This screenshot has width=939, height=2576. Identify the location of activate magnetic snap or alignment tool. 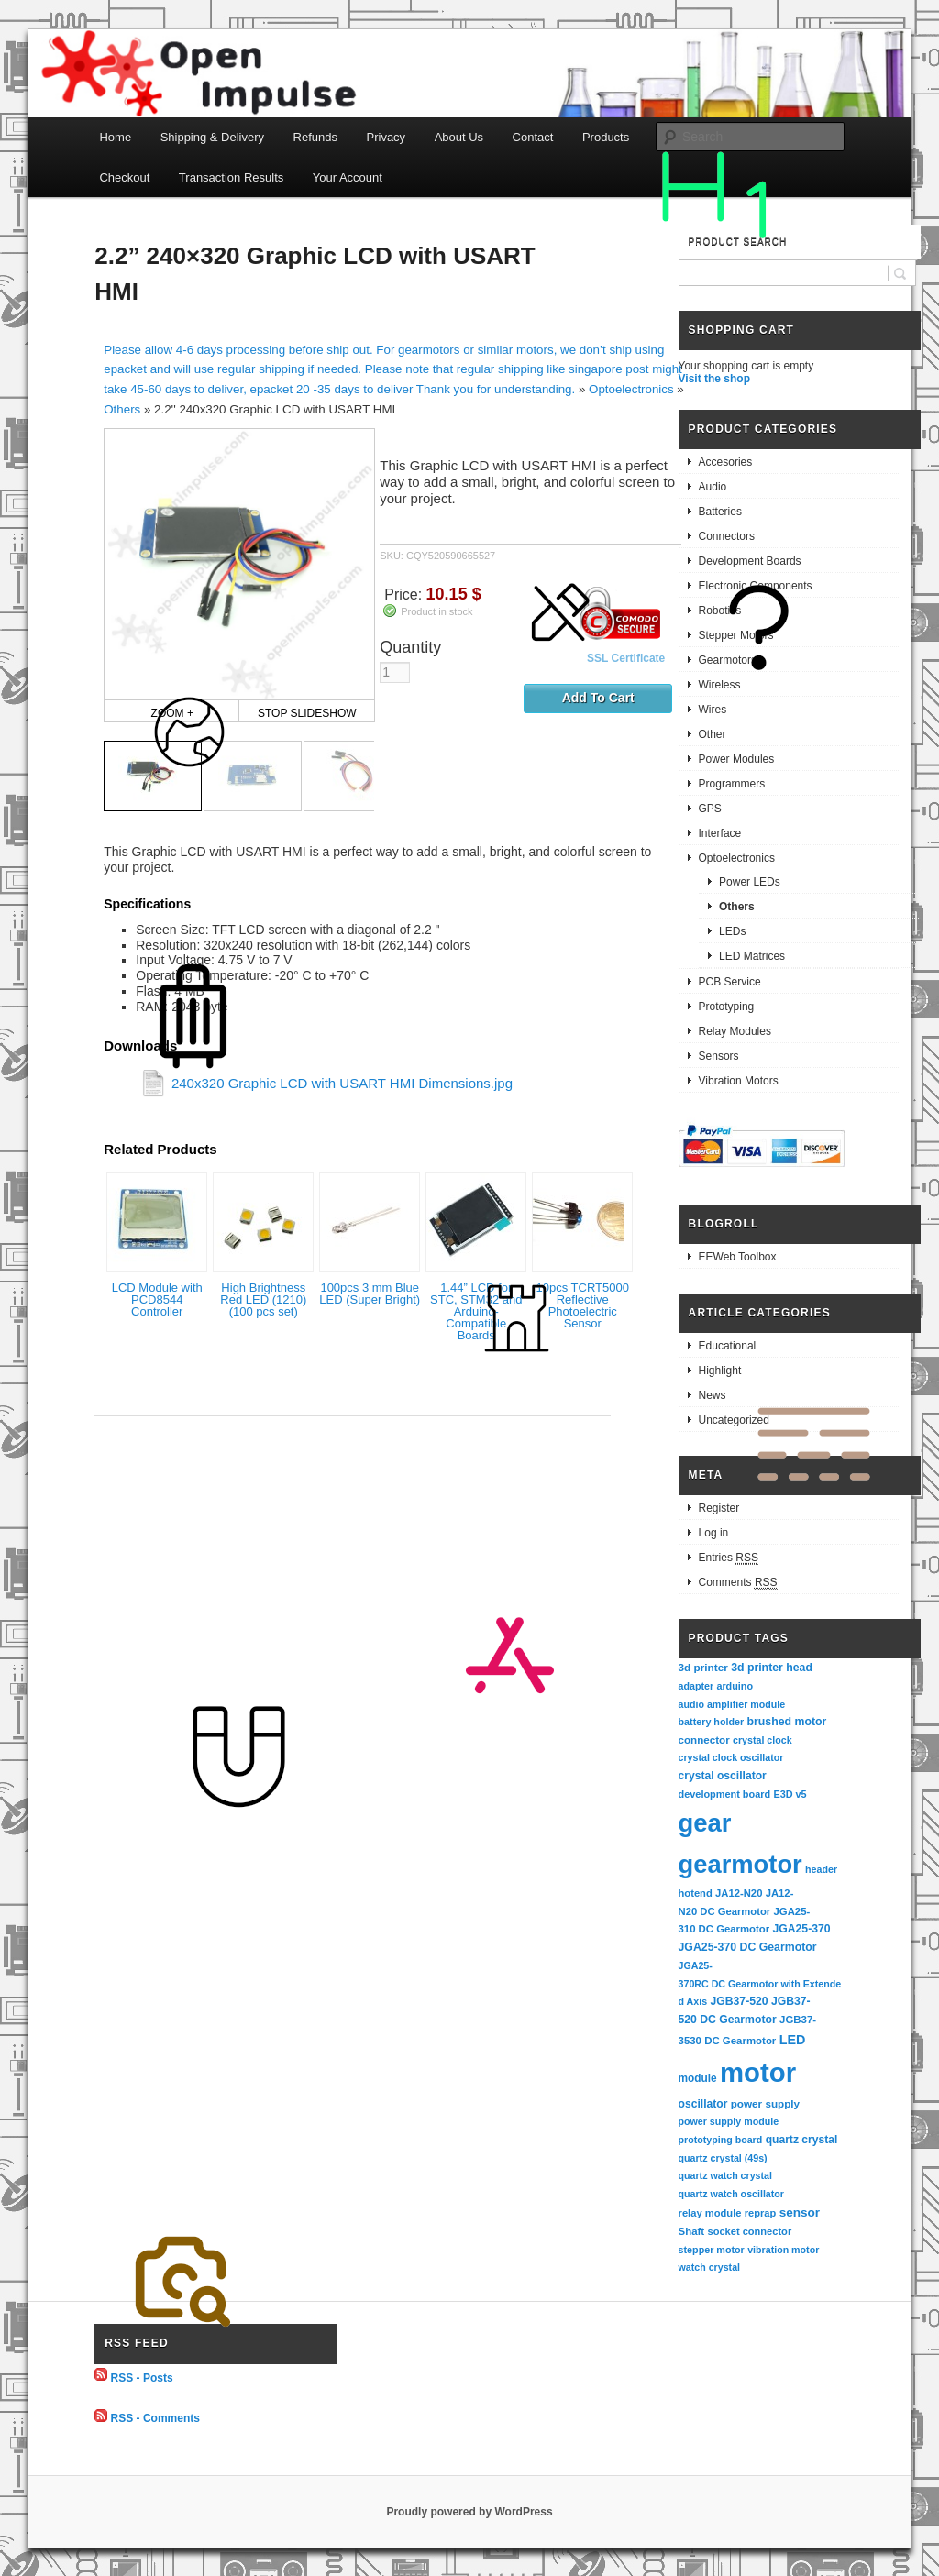
(238, 1752).